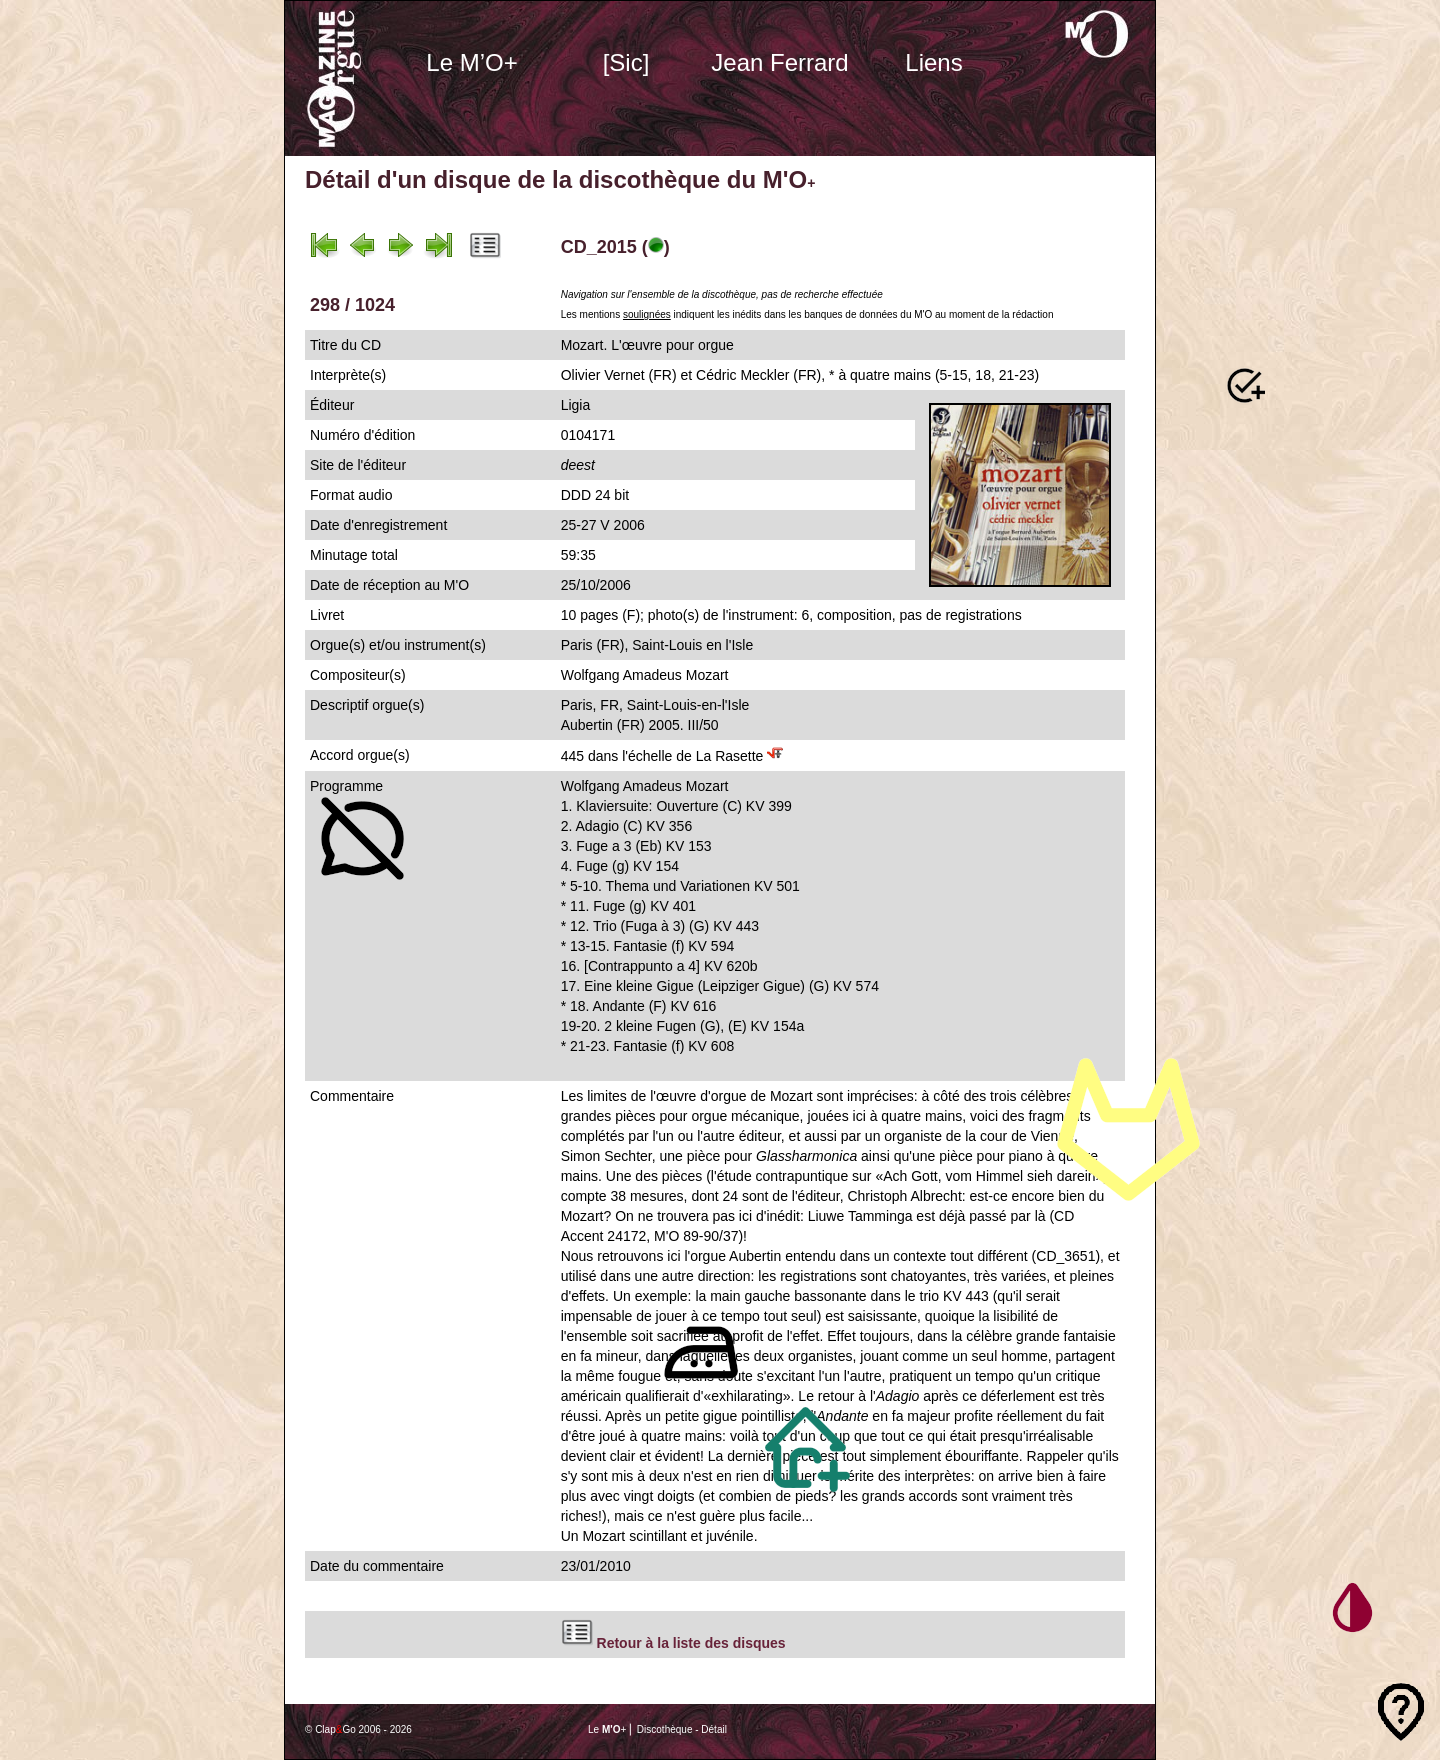 The width and height of the screenshot is (1440, 1760). What do you see at coordinates (805, 1447) in the screenshot?
I see `add a new home or address` at bounding box center [805, 1447].